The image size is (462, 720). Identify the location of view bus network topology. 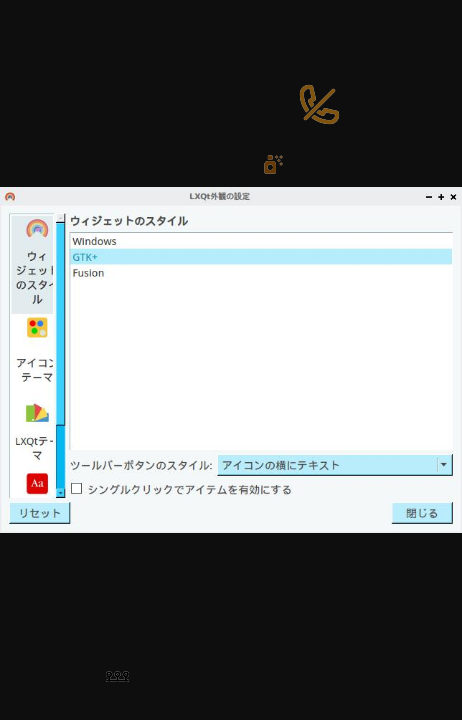
(117, 676).